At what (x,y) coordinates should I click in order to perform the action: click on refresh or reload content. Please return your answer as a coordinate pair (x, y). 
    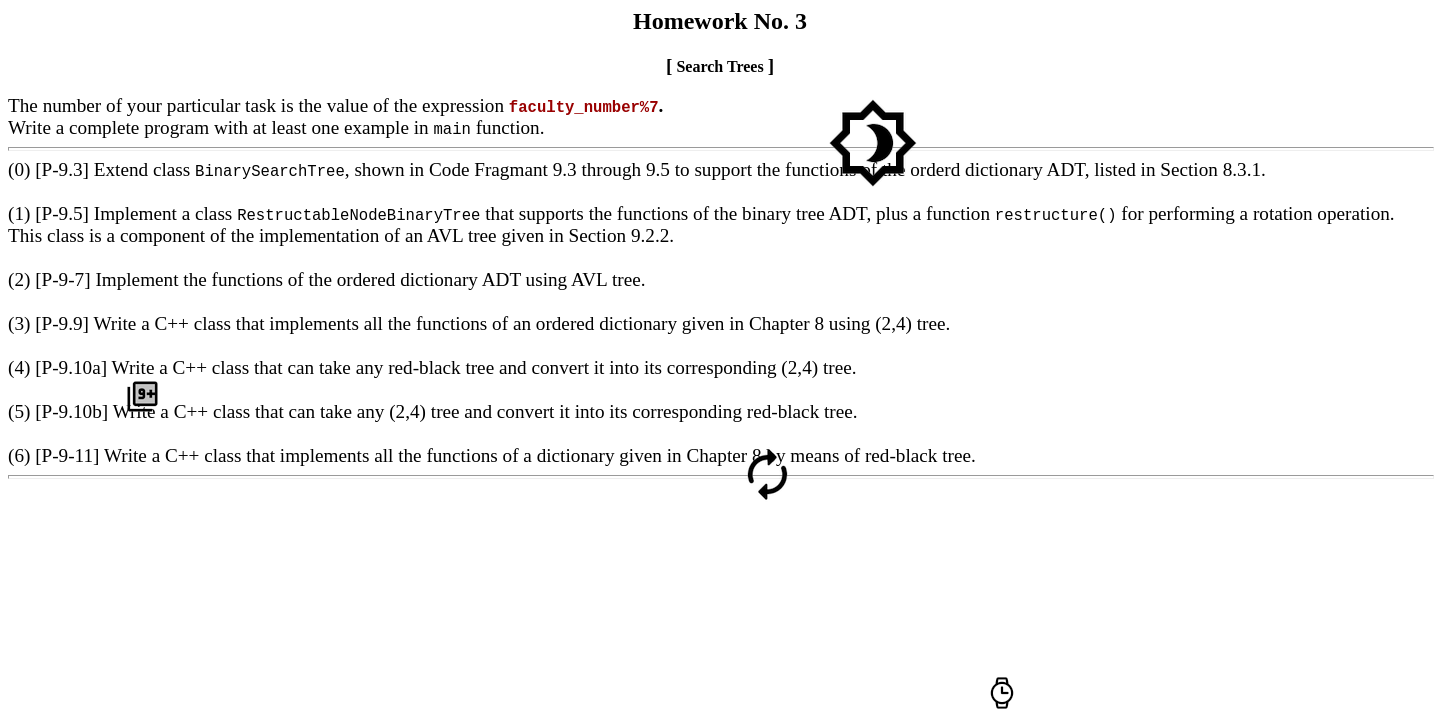
    Looking at the image, I should click on (767, 474).